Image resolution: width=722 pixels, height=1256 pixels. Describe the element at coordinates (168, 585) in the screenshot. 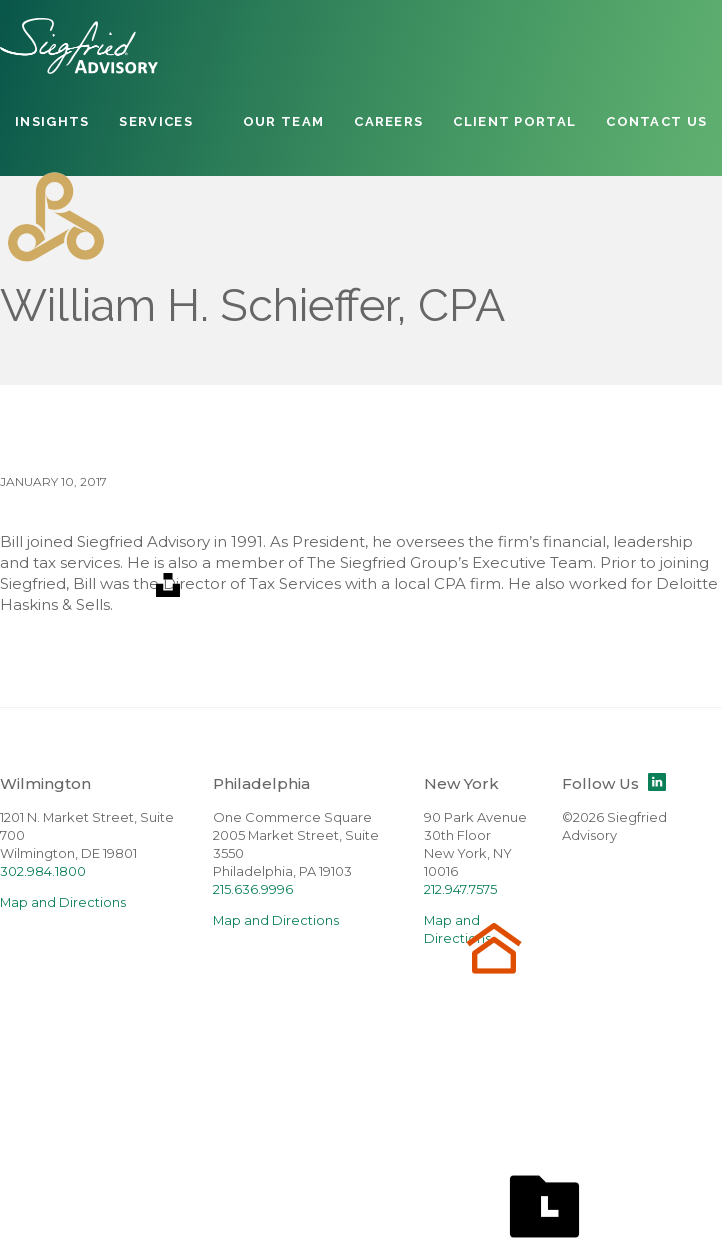

I see `open unsplash to browse stock photos` at that location.